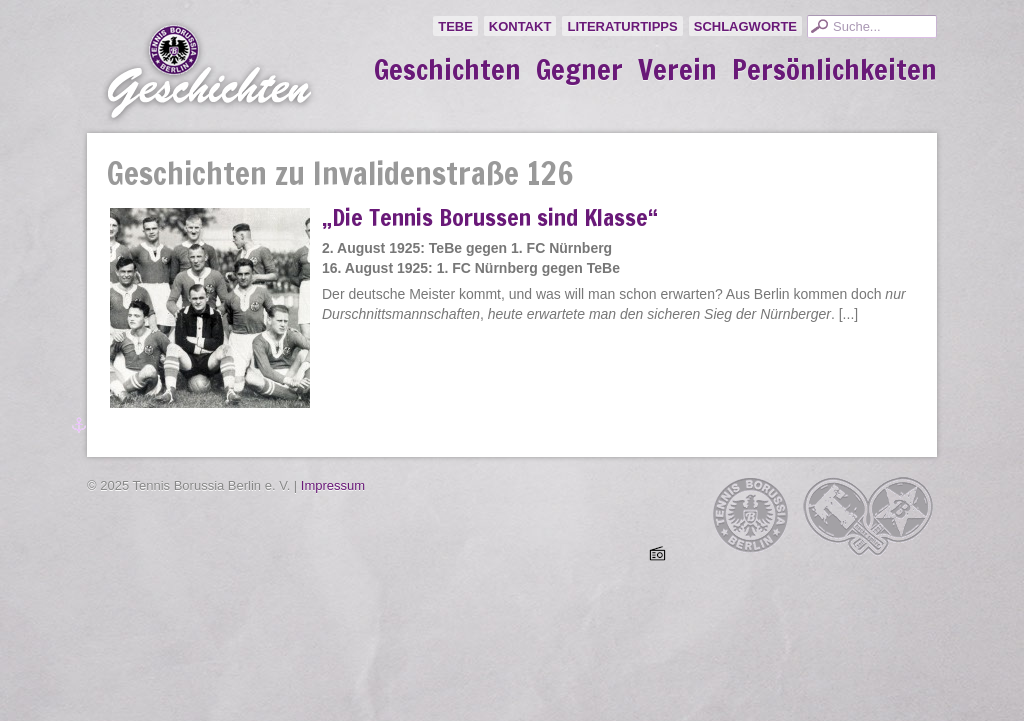 This screenshot has height=721, width=1024. I want to click on anchor link to a specific section on a page, so click(79, 425).